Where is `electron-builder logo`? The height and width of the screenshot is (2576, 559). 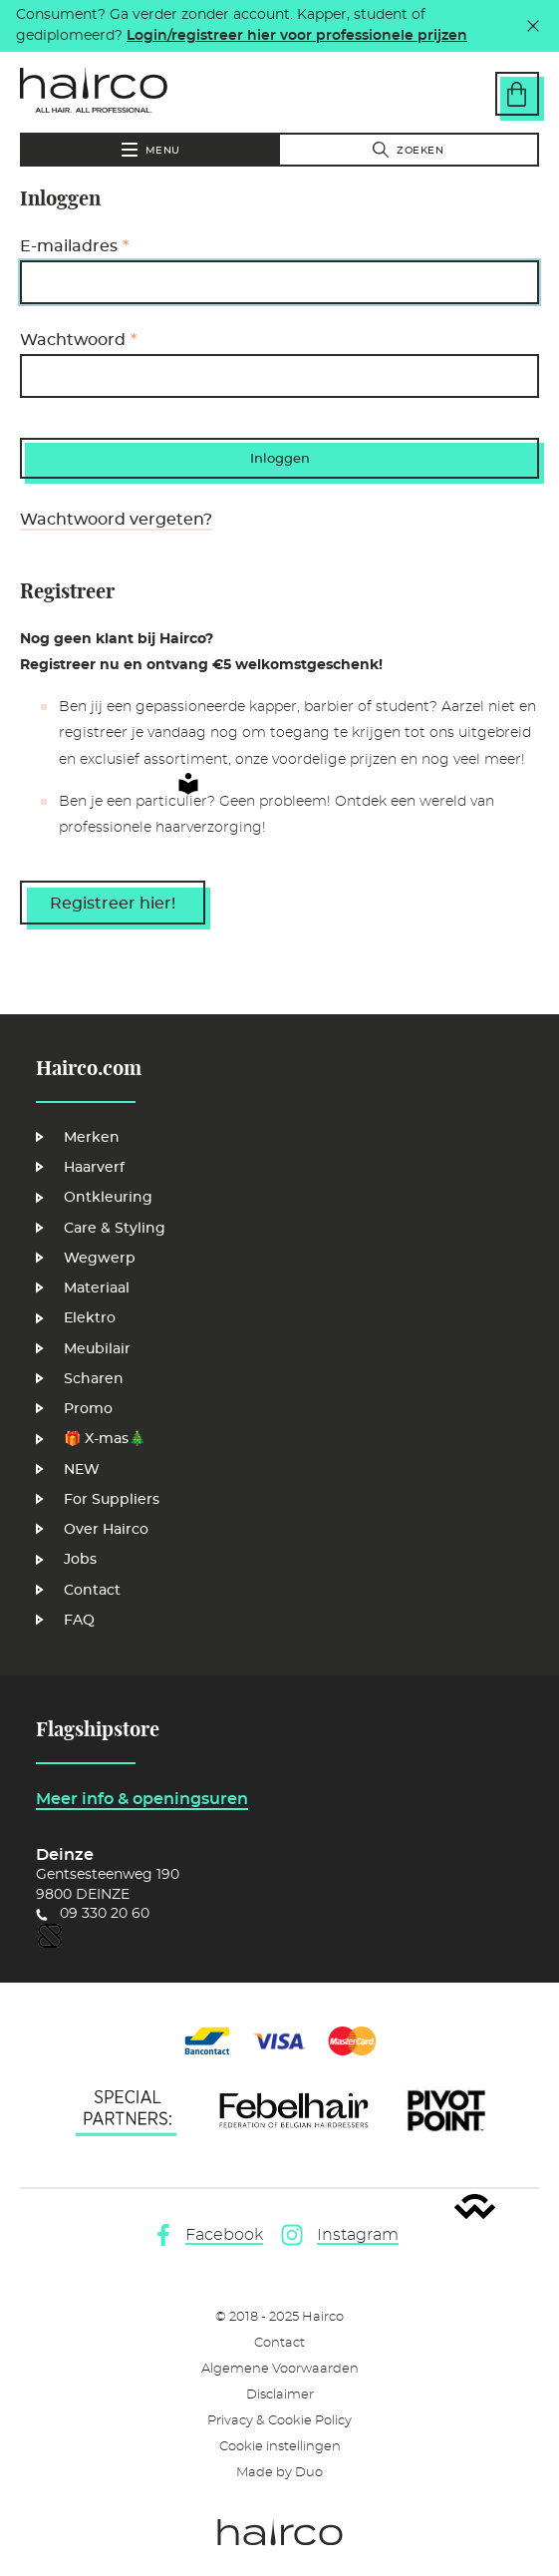
electron-builder logo is located at coordinates (188, 784).